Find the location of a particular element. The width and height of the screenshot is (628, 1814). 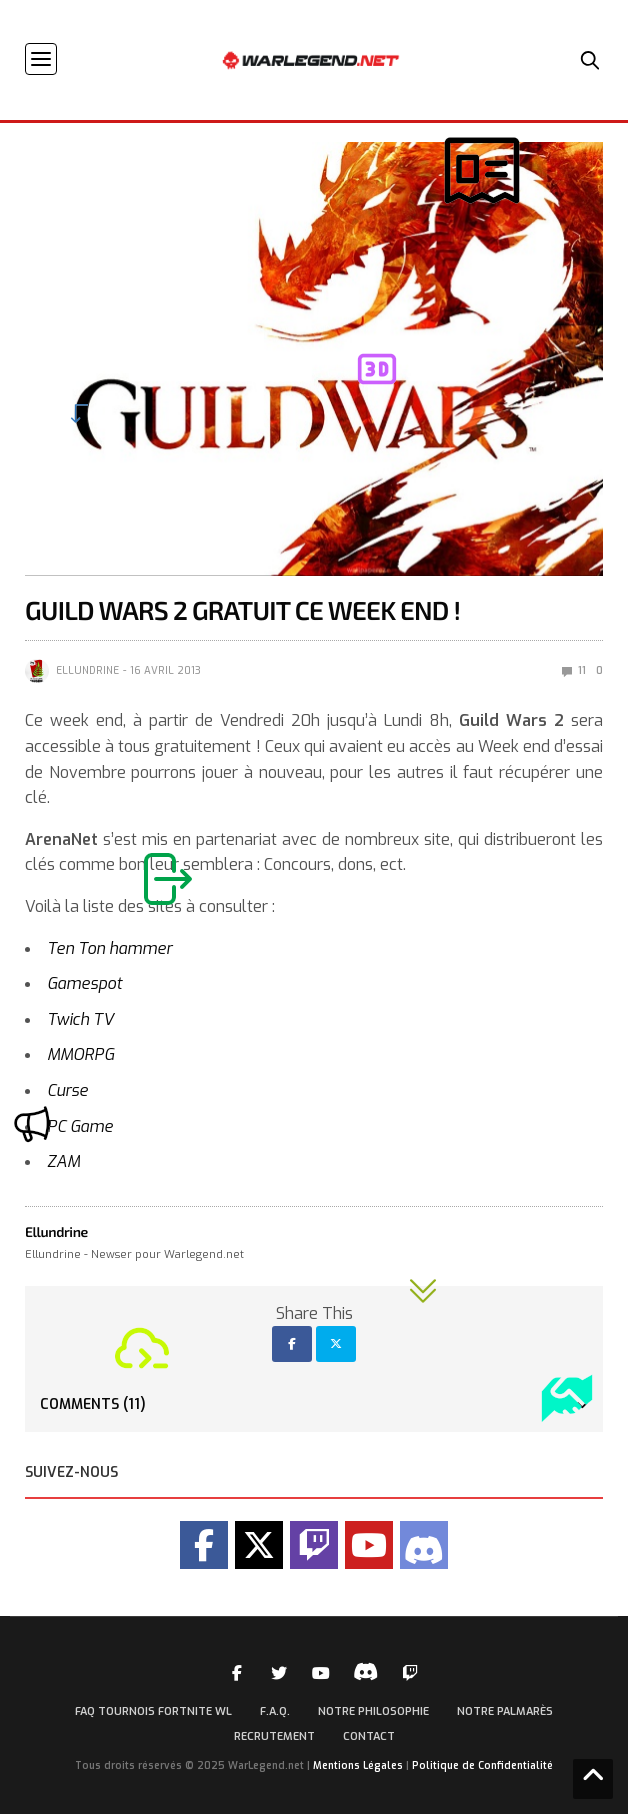

view news or article clippings is located at coordinates (482, 169).